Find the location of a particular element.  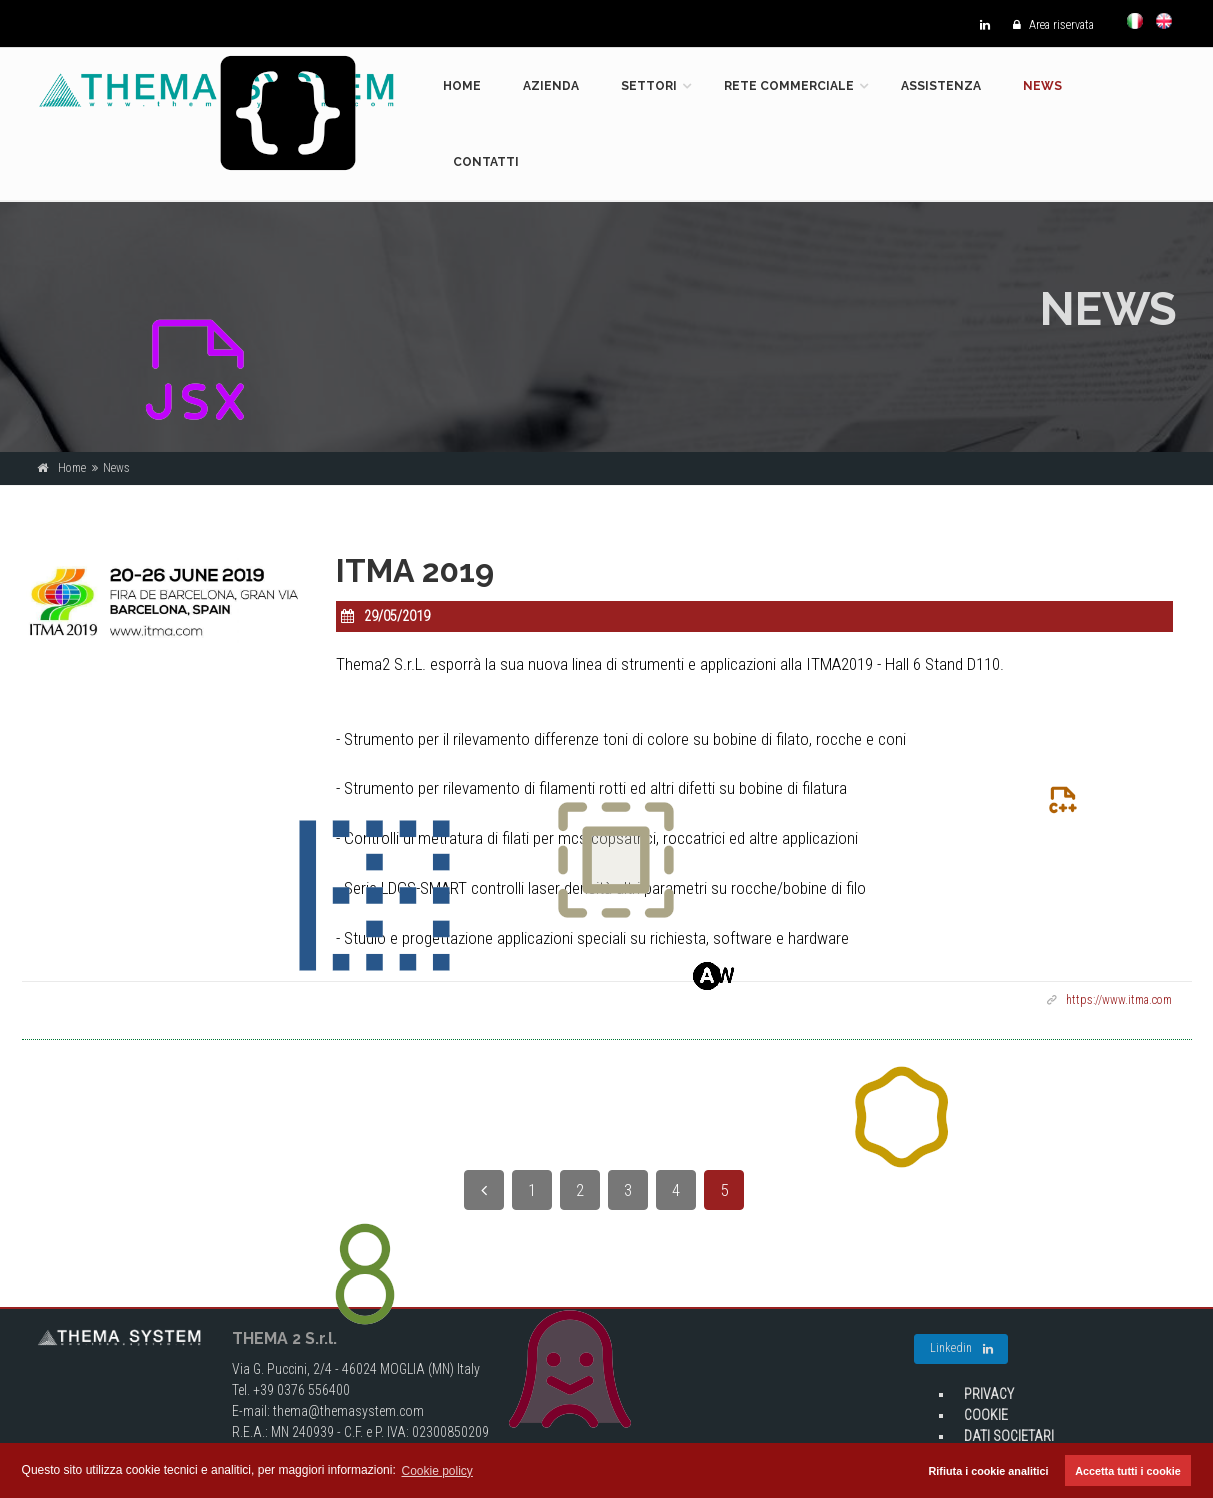

indicates the number eight in a sequence or list is located at coordinates (365, 1274).